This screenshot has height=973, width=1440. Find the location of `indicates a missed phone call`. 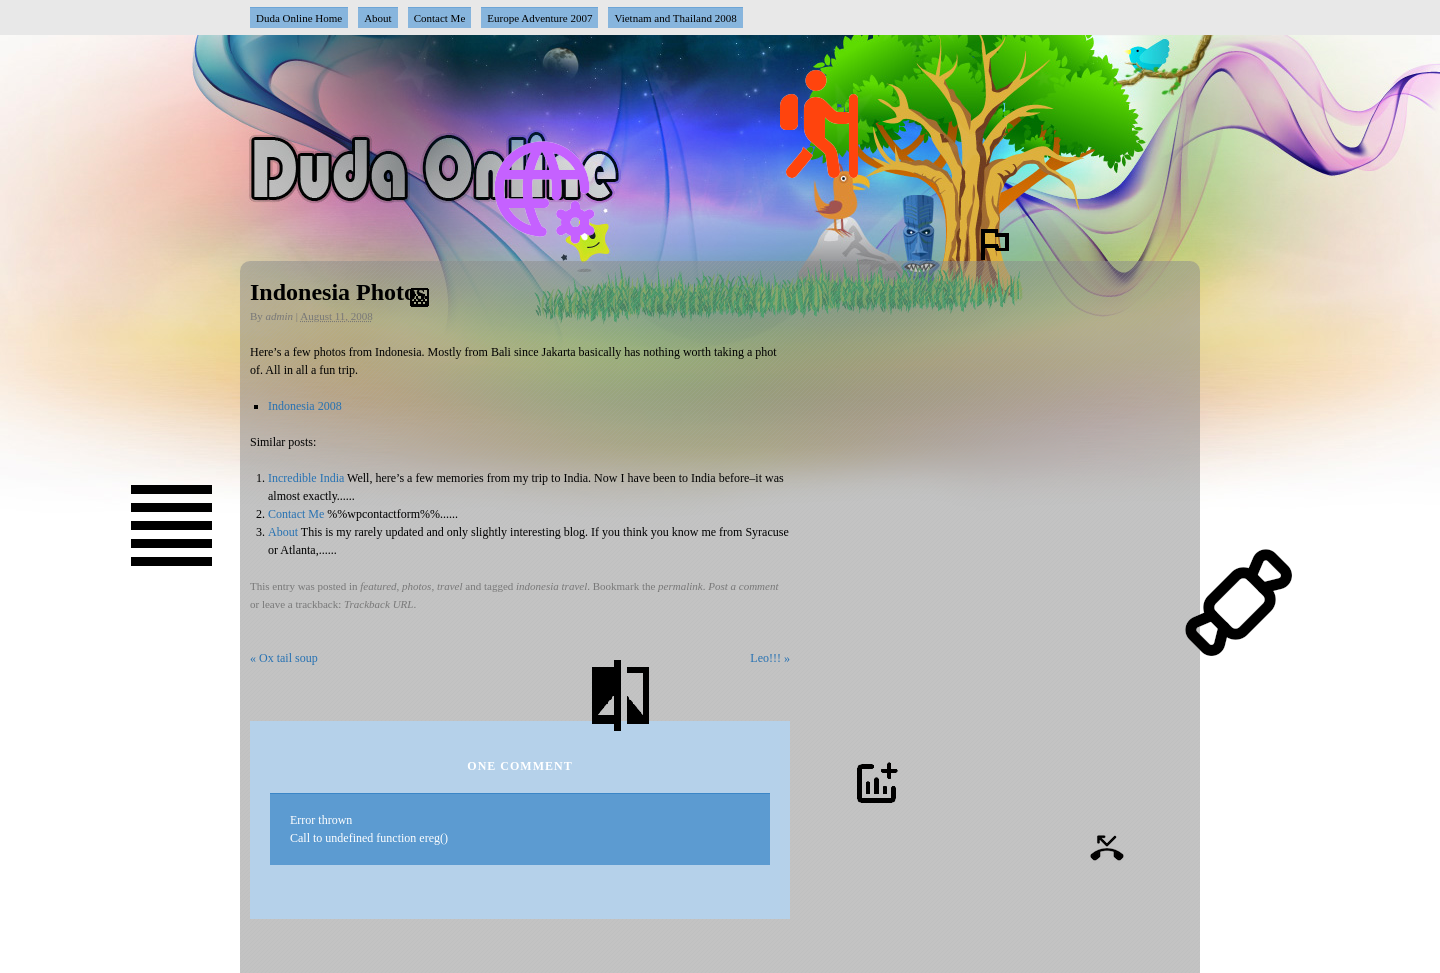

indicates a missed phone call is located at coordinates (1107, 848).